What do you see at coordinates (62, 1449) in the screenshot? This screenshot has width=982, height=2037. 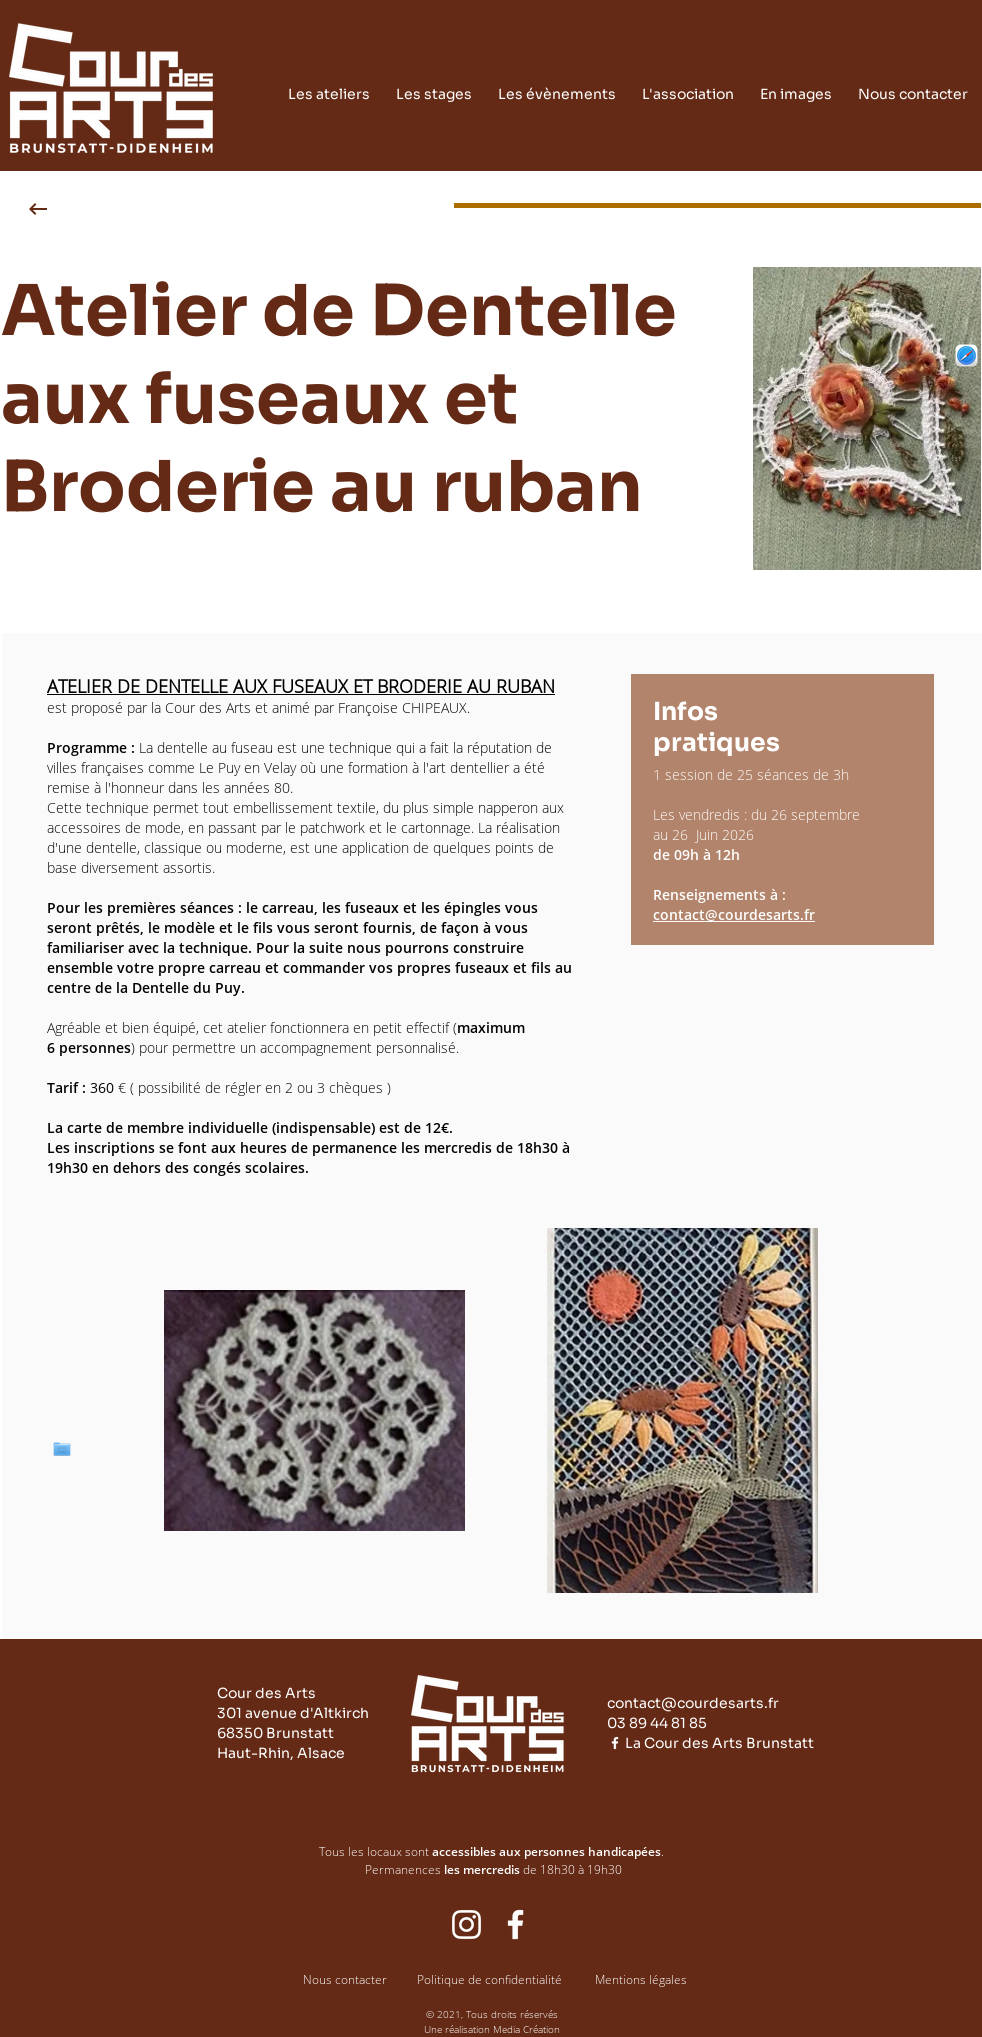 I see `open desktop folder` at bounding box center [62, 1449].